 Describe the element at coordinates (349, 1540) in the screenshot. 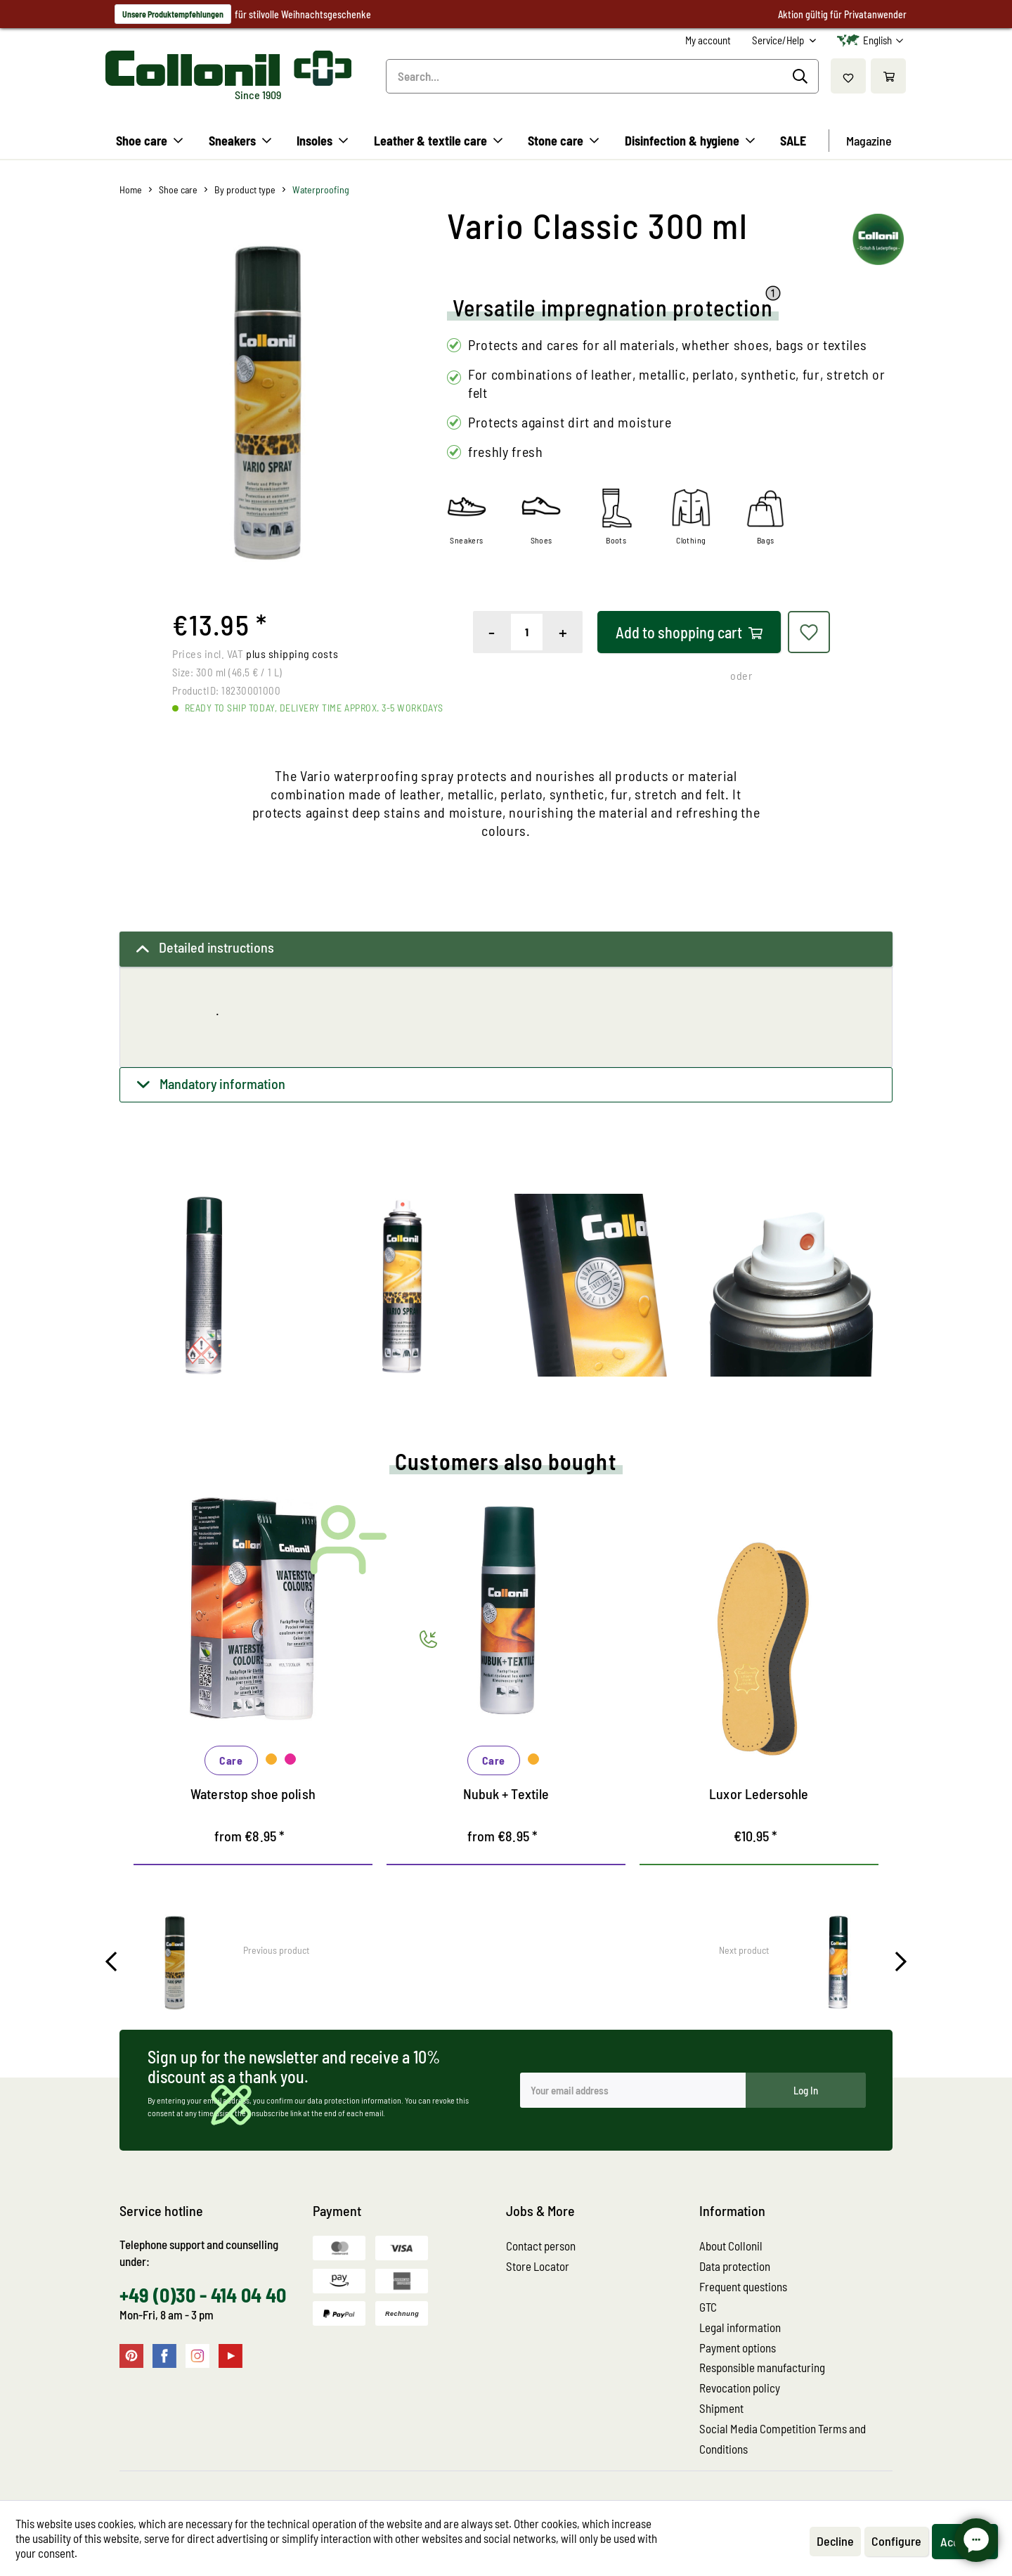

I see `remove a user or contact` at that location.